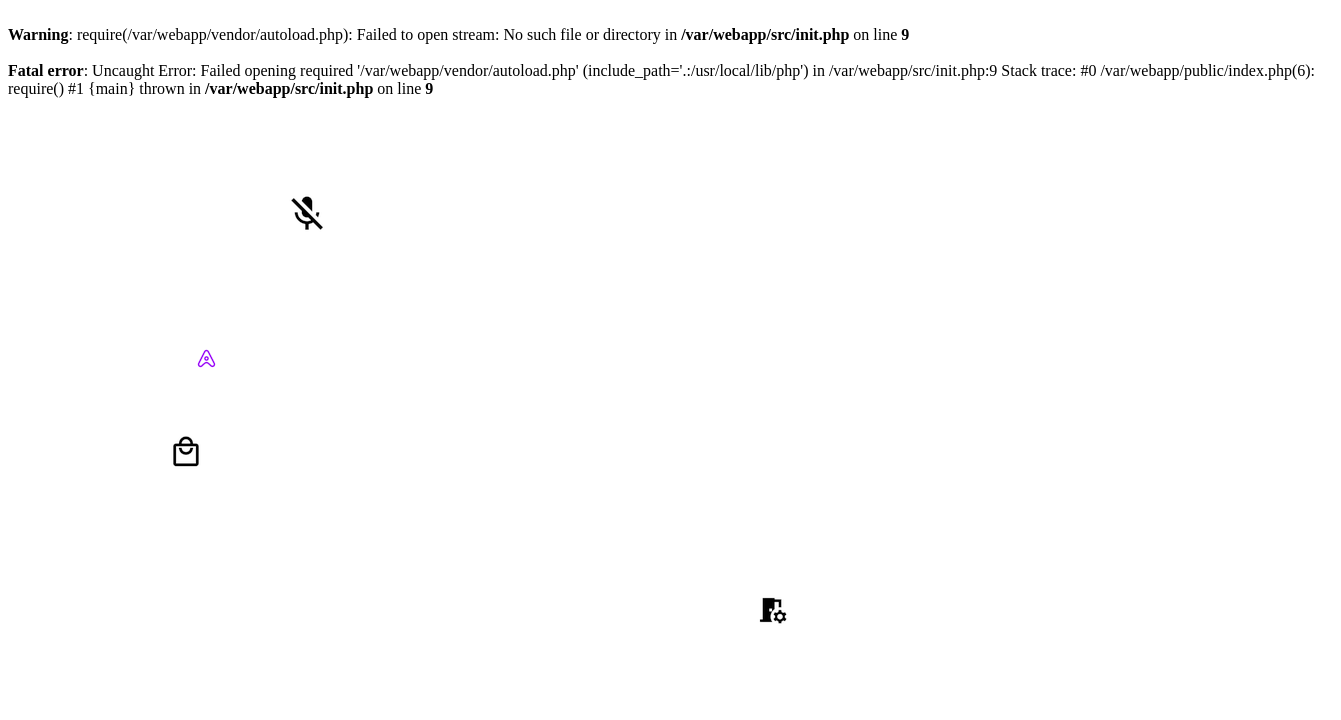 The image size is (1341, 720). Describe the element at coordinates (772, 610) in the screenshot. I see `adjust room or space settings` at that location.